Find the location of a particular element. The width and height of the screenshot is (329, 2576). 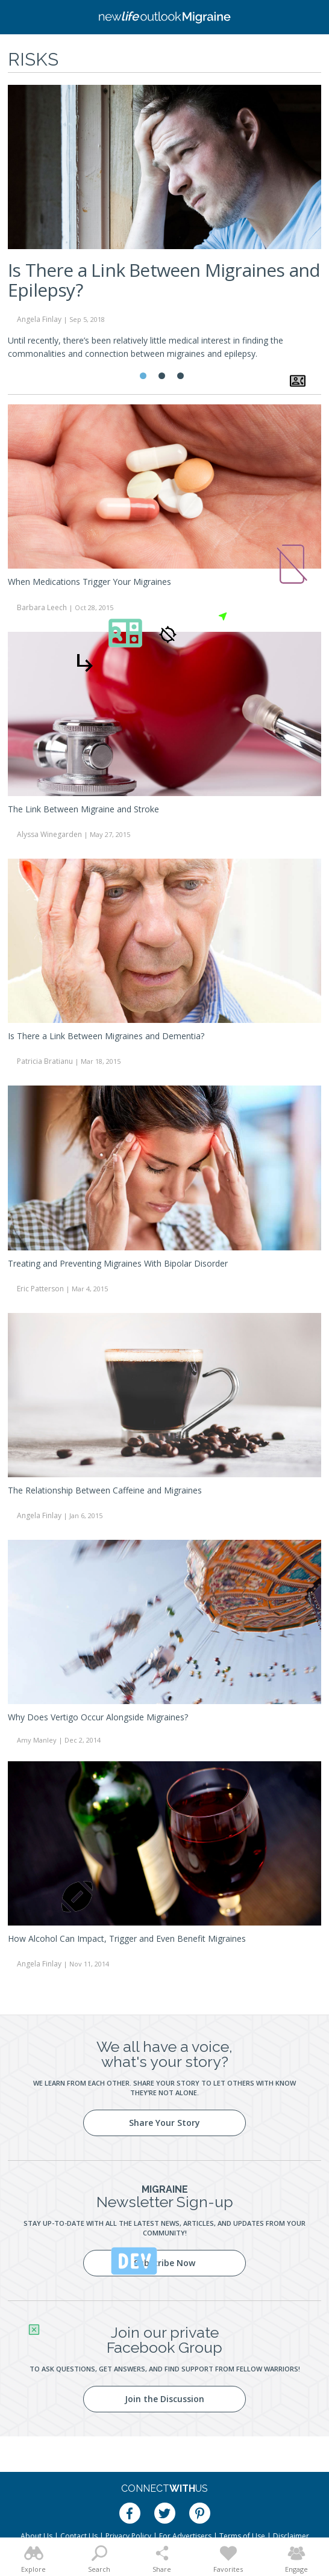

start or join a video conference is located at coordinates (125, 633).